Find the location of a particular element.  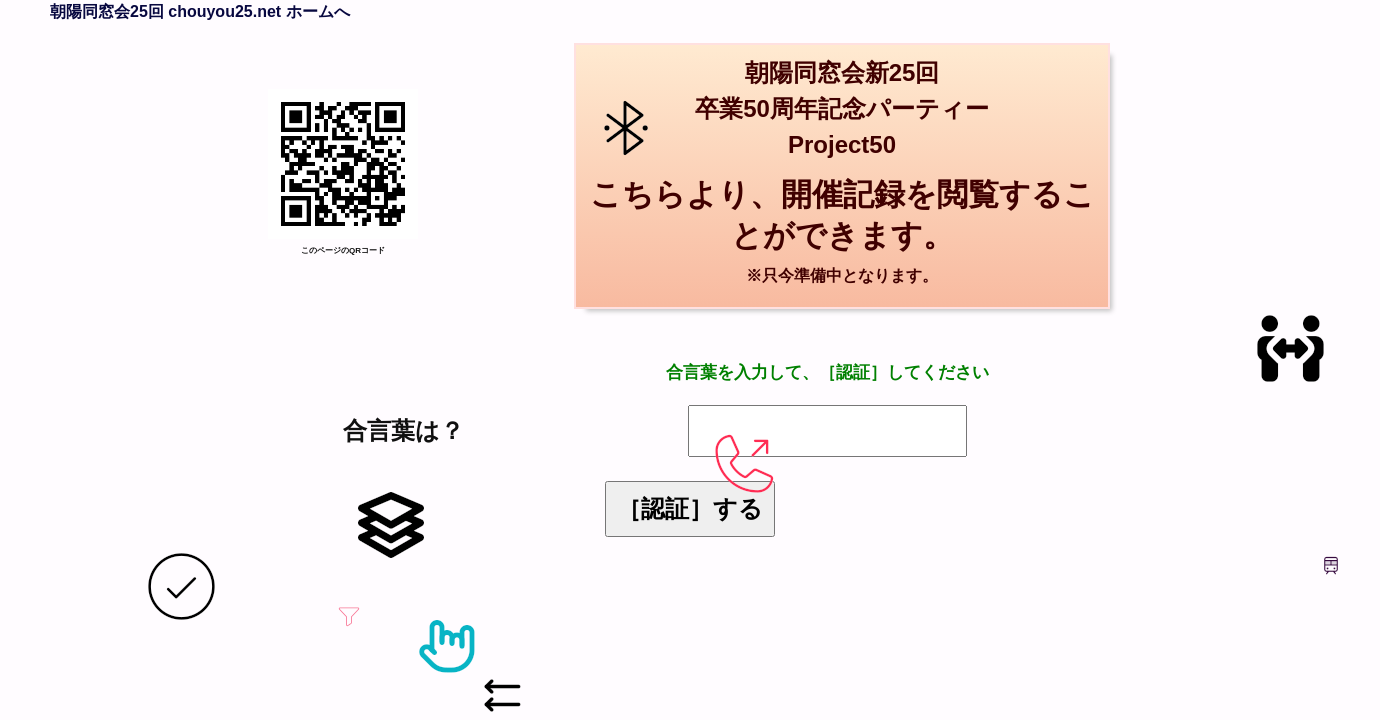

view or manage layers is located at coordinates (391, 525).